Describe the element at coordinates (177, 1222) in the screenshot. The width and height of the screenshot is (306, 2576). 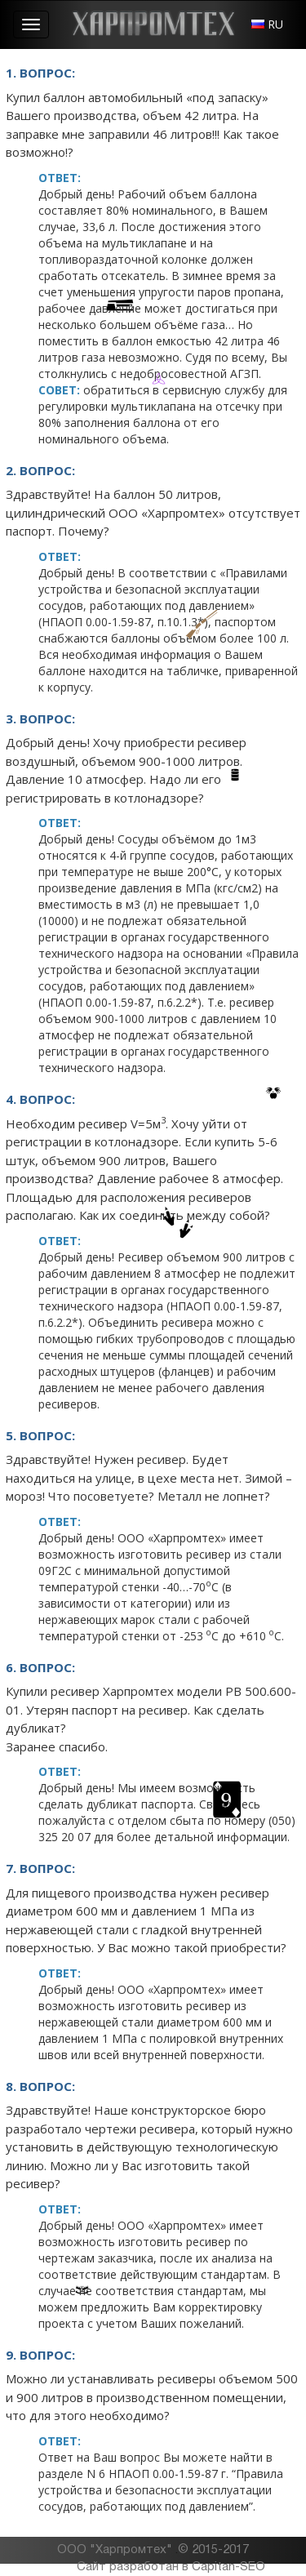
I see `indicates dinosaur or velociraptor content in a game` at that location.